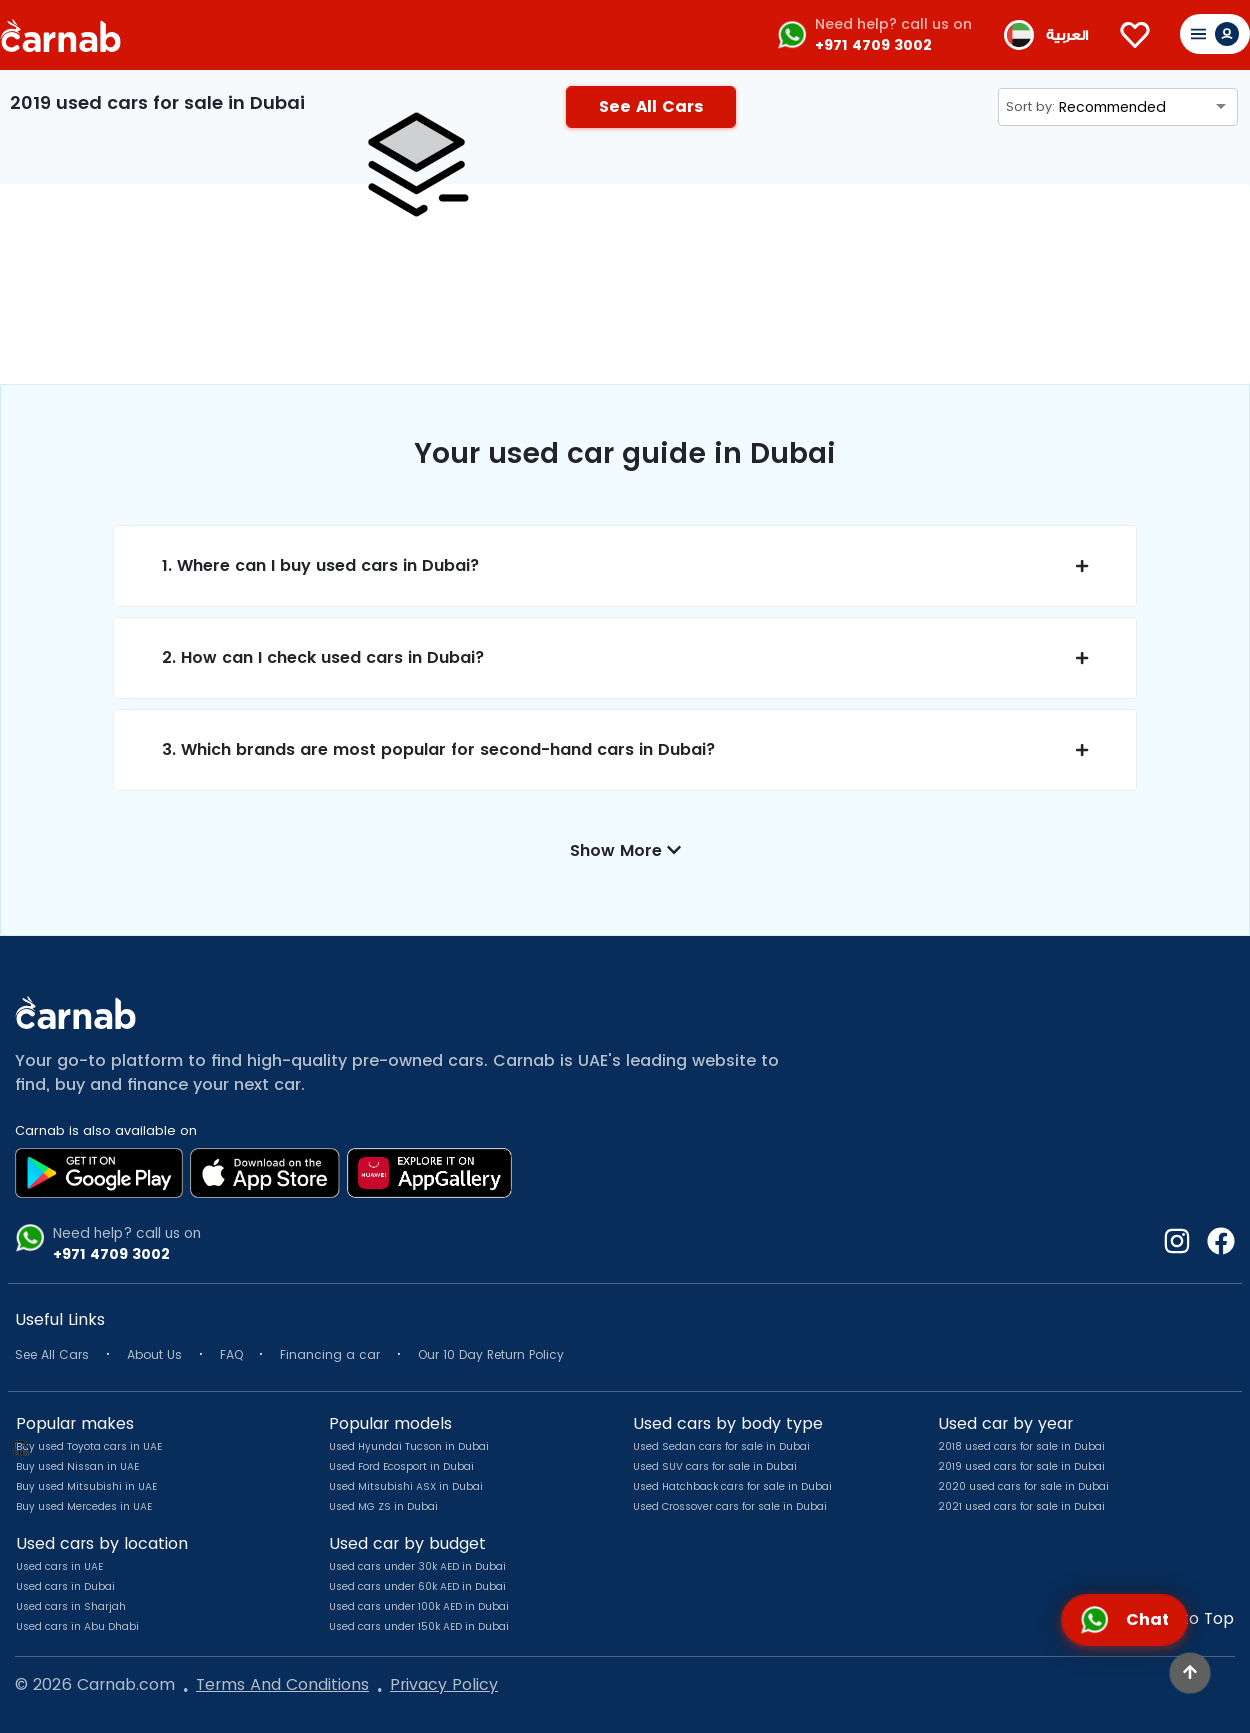 The image size is (1250, 1733). I want to click on a PNG image file, so click(21, 1449).